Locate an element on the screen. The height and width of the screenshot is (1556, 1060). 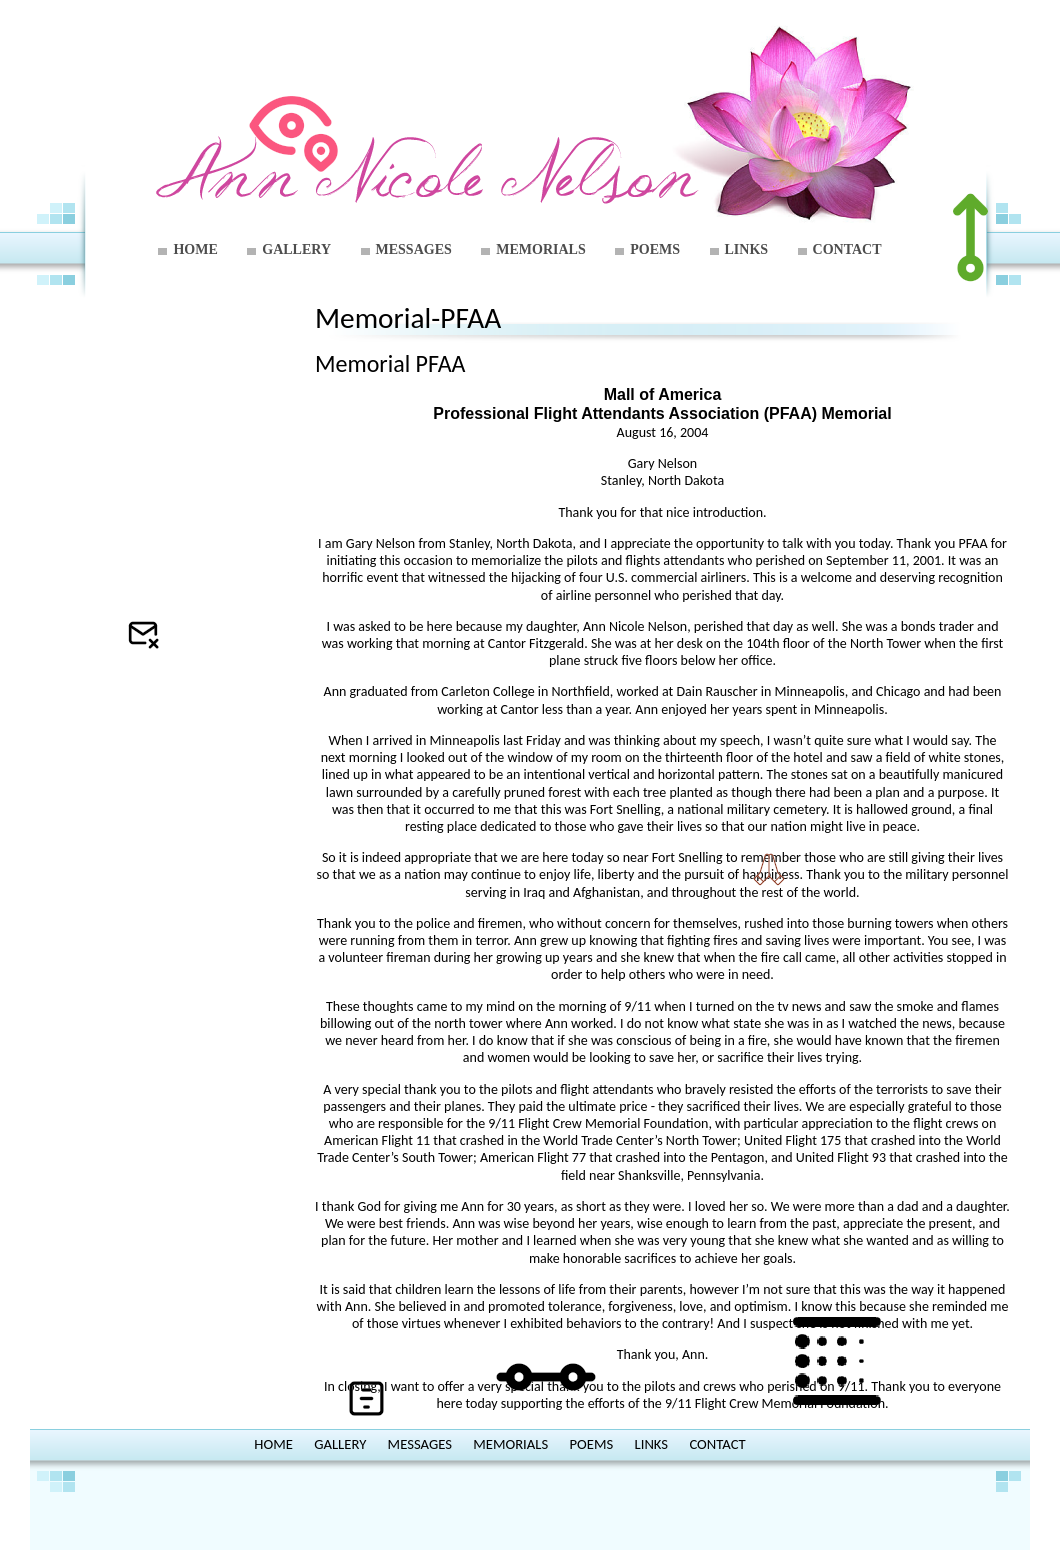
scroll to top of page is located at coordinates (970, 237).